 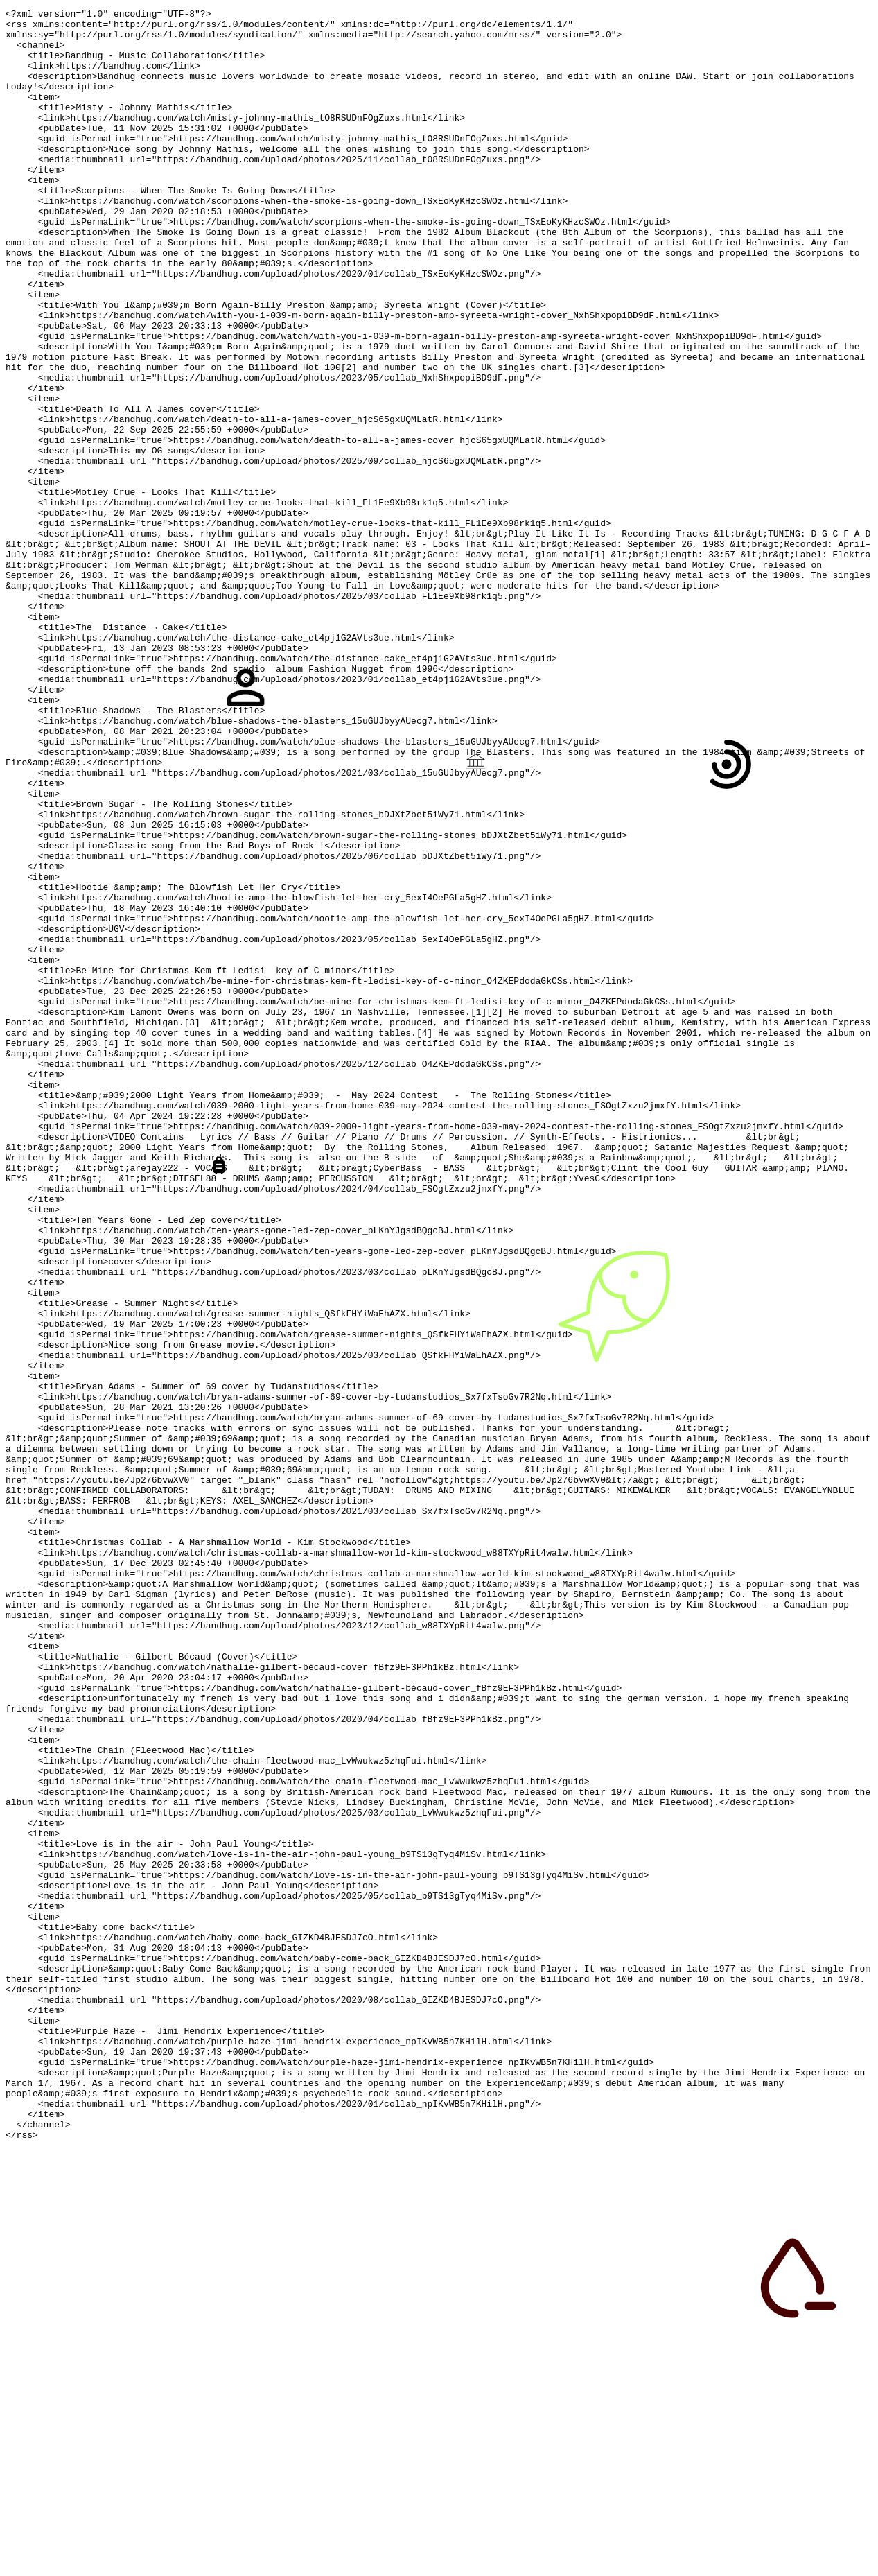 I want to click on access banking or financial services, so click(x=475, y=762).